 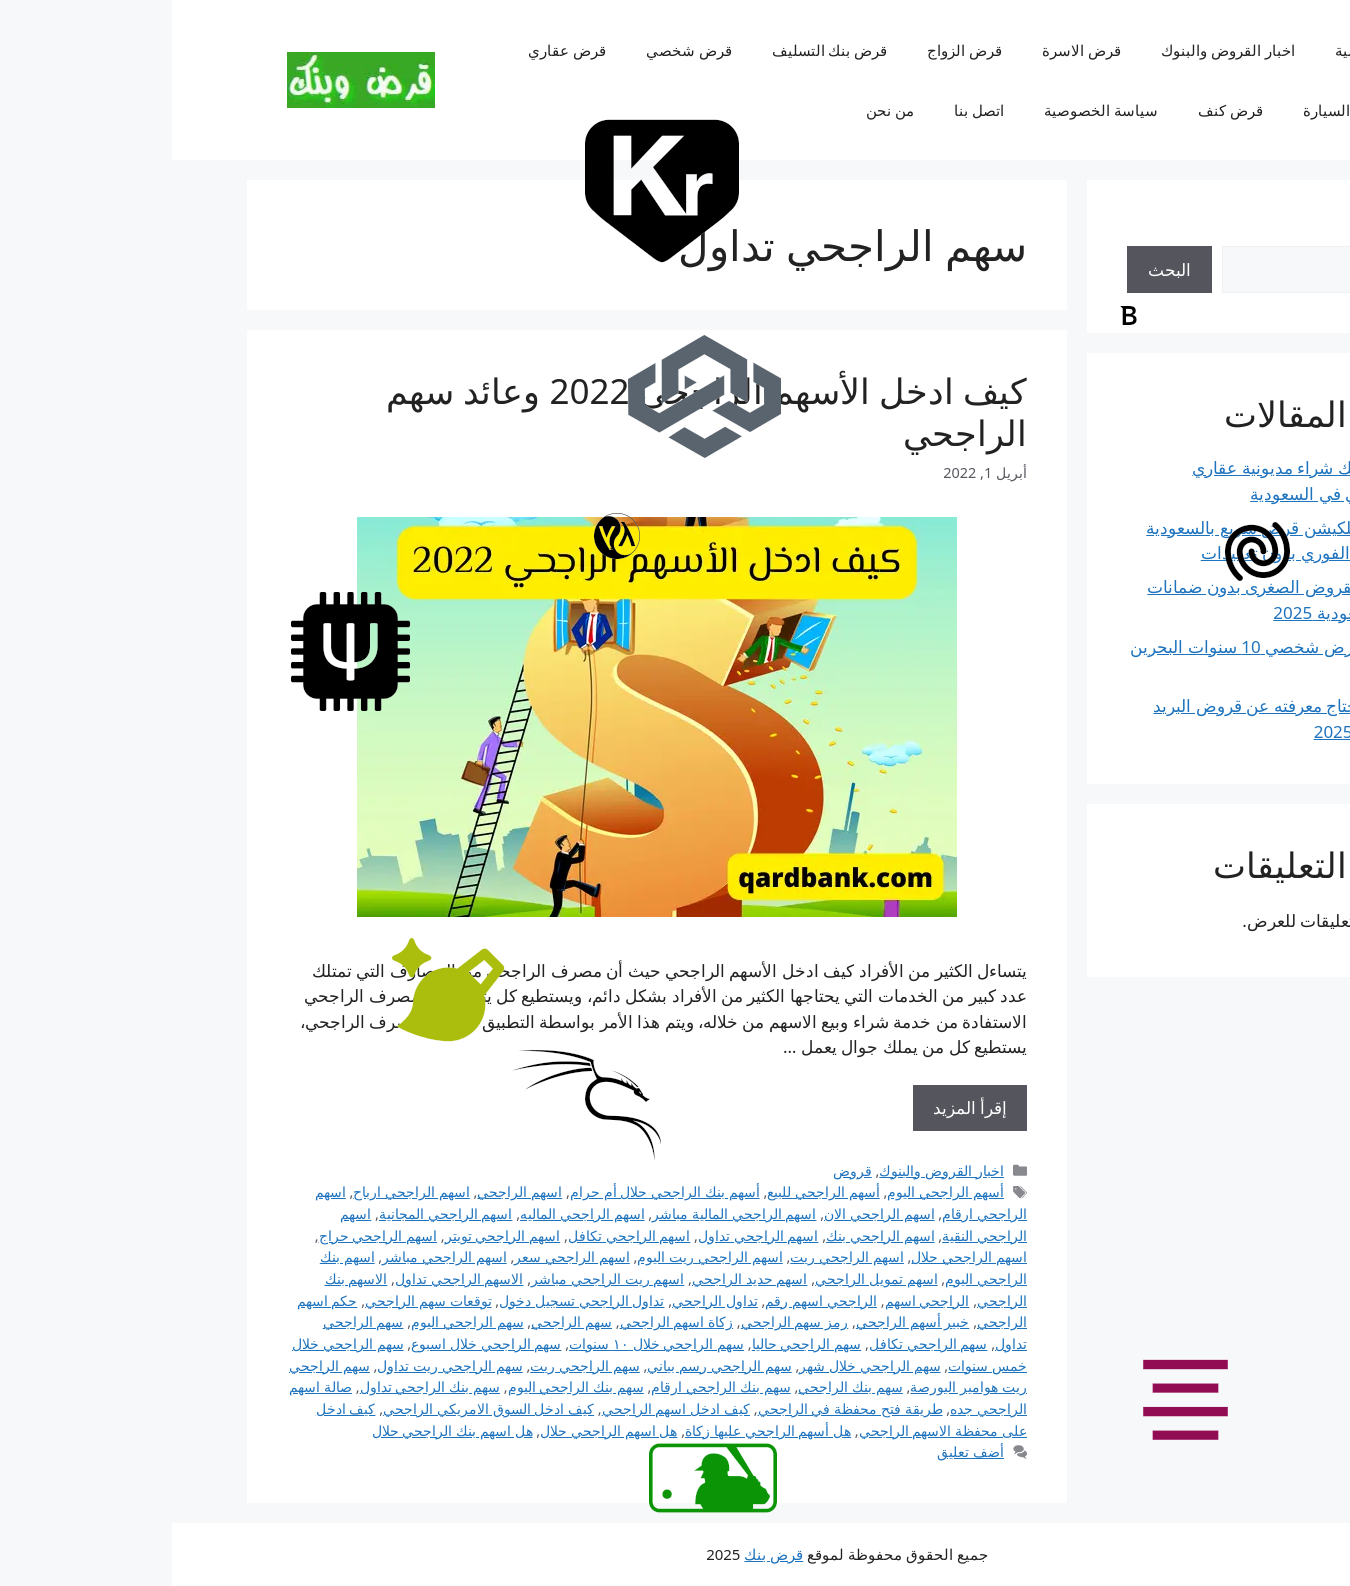 I want to click on activate AI-powered brush or painting tool, so click(x=451, y=997).